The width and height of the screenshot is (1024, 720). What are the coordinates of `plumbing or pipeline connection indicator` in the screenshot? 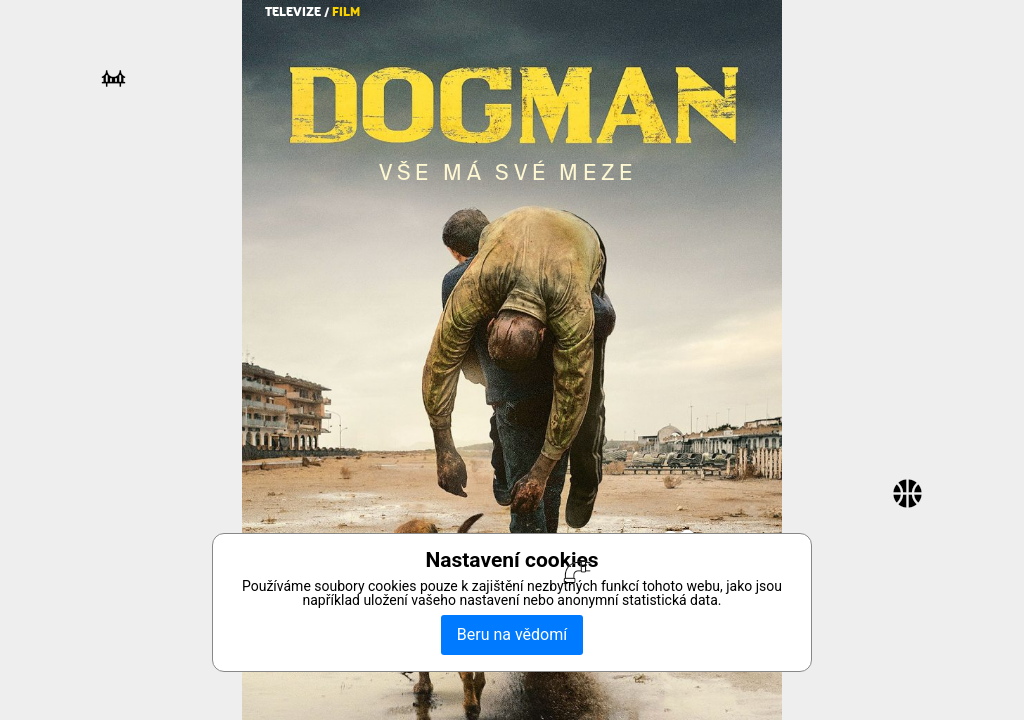 It's located at (576, 573).